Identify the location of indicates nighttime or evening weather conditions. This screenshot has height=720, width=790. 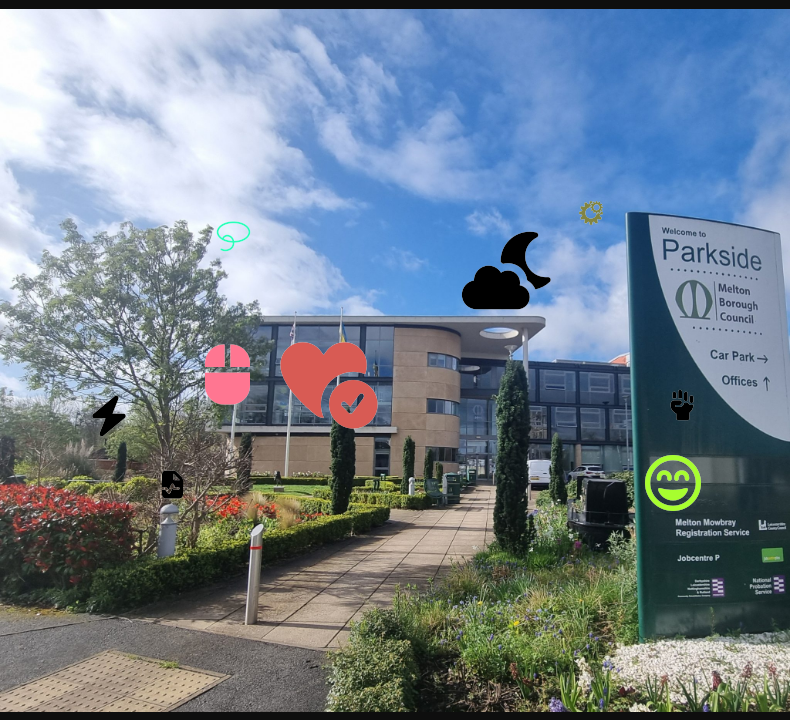
(505, 270).